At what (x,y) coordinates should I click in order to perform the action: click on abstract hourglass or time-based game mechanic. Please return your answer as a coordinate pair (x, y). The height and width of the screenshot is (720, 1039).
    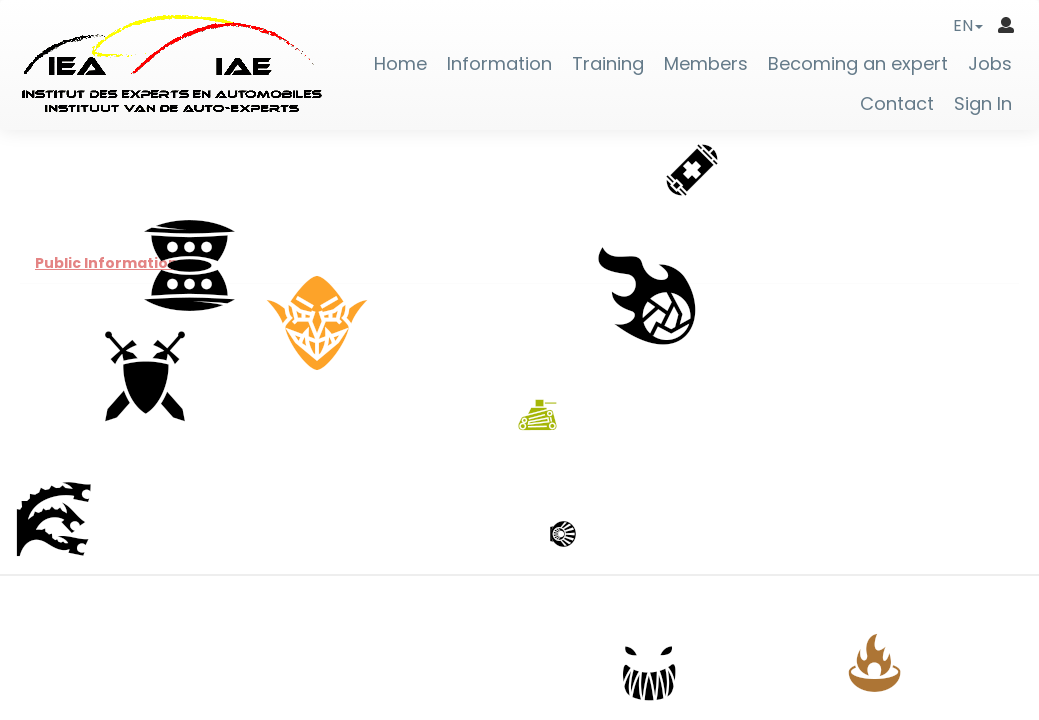
    Looking at the image, I should click on (189, 265).